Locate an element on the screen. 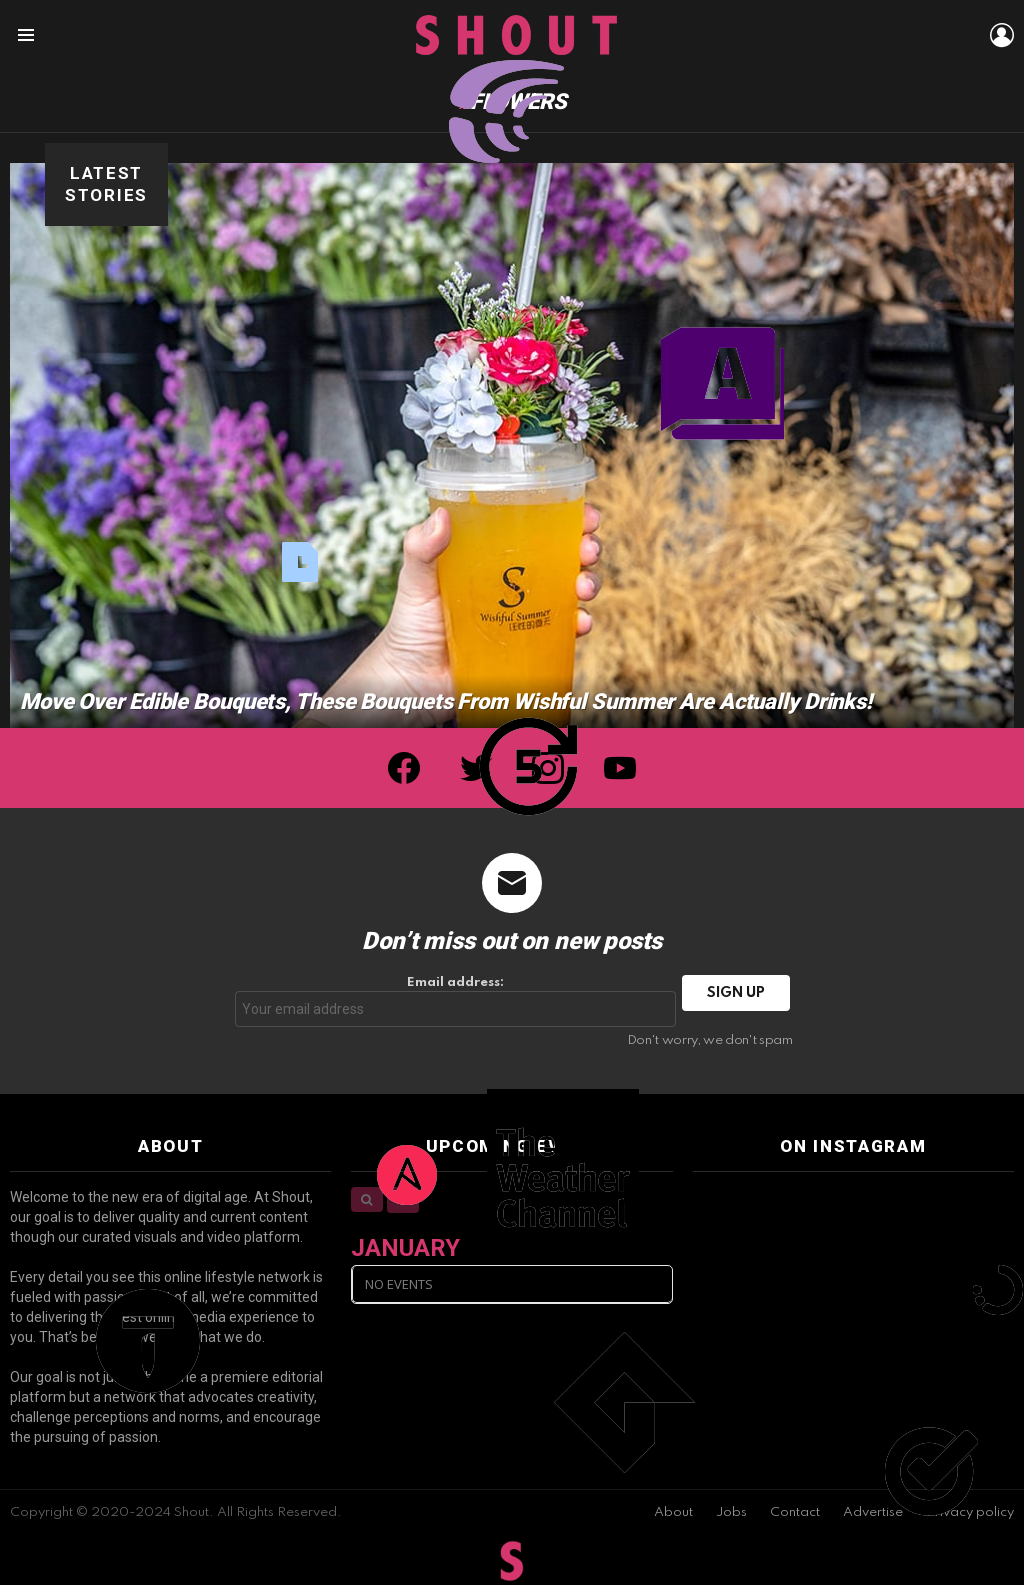 This screenshot has height=1585, width=1024. open the weather channel app is located at coordinates (563, 1165).